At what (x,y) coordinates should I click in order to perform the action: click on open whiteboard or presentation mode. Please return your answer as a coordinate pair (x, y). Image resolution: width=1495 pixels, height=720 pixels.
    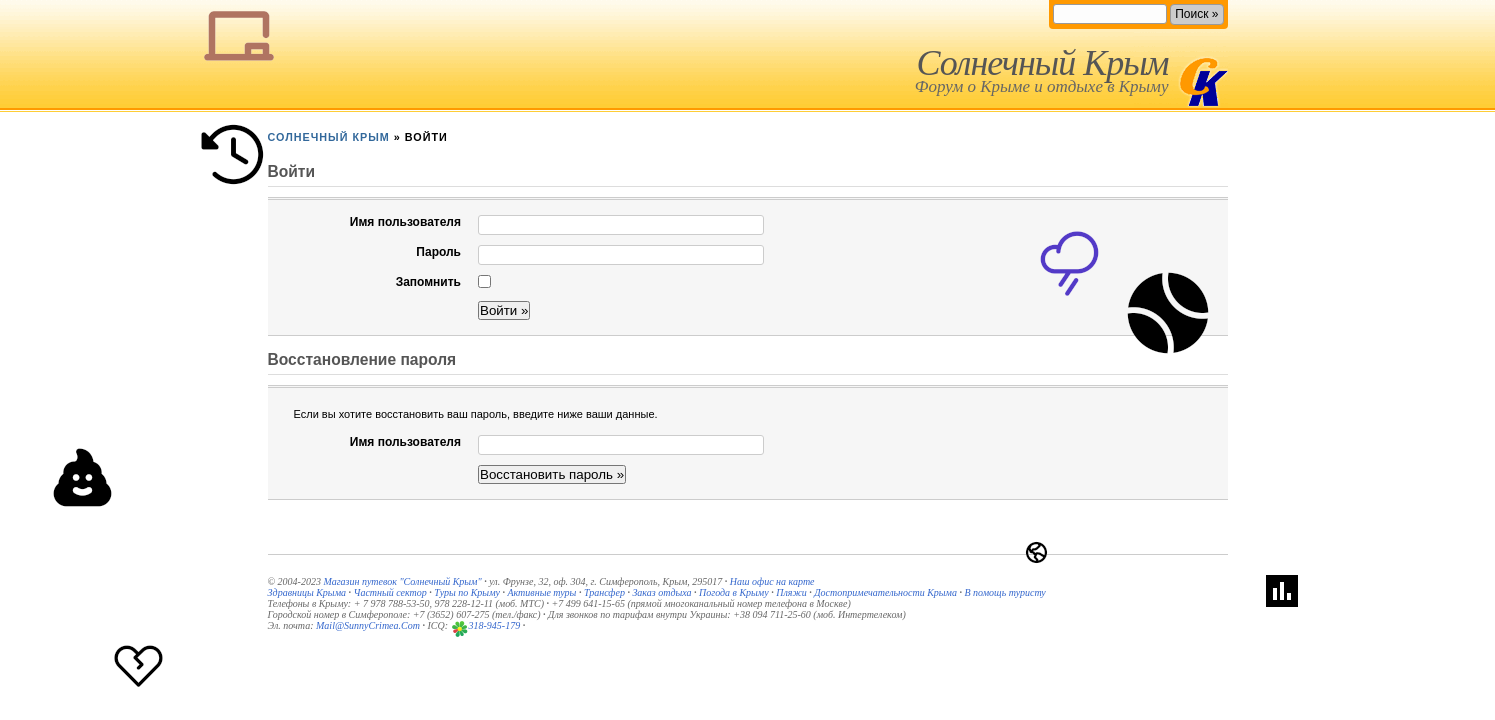
    Looking at the image, I should click on (239, 37).